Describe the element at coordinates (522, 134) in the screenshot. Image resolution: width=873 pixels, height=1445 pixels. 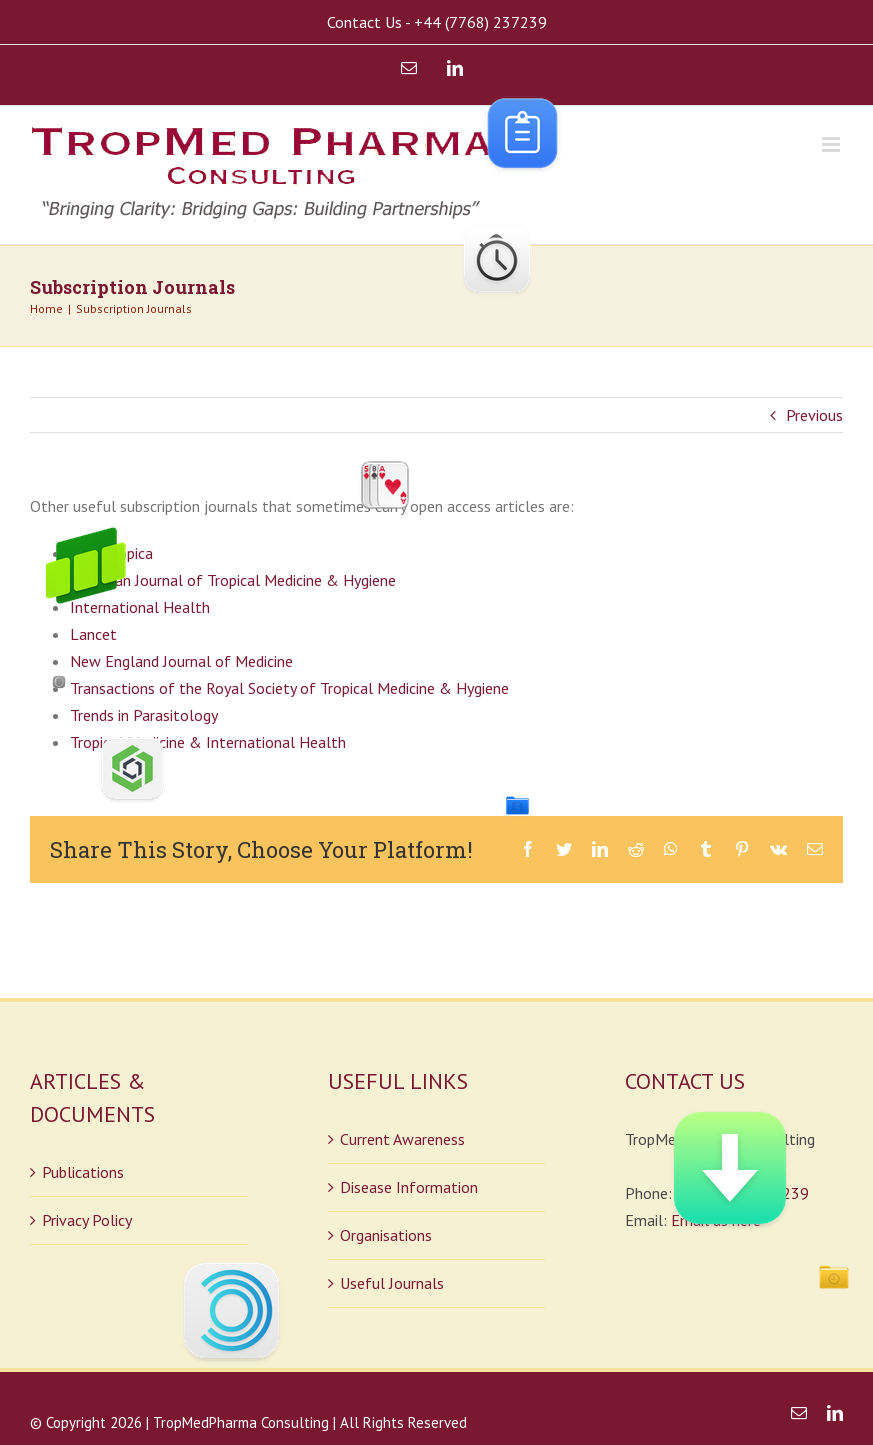
I see `access clipboard manager settings` at that location.